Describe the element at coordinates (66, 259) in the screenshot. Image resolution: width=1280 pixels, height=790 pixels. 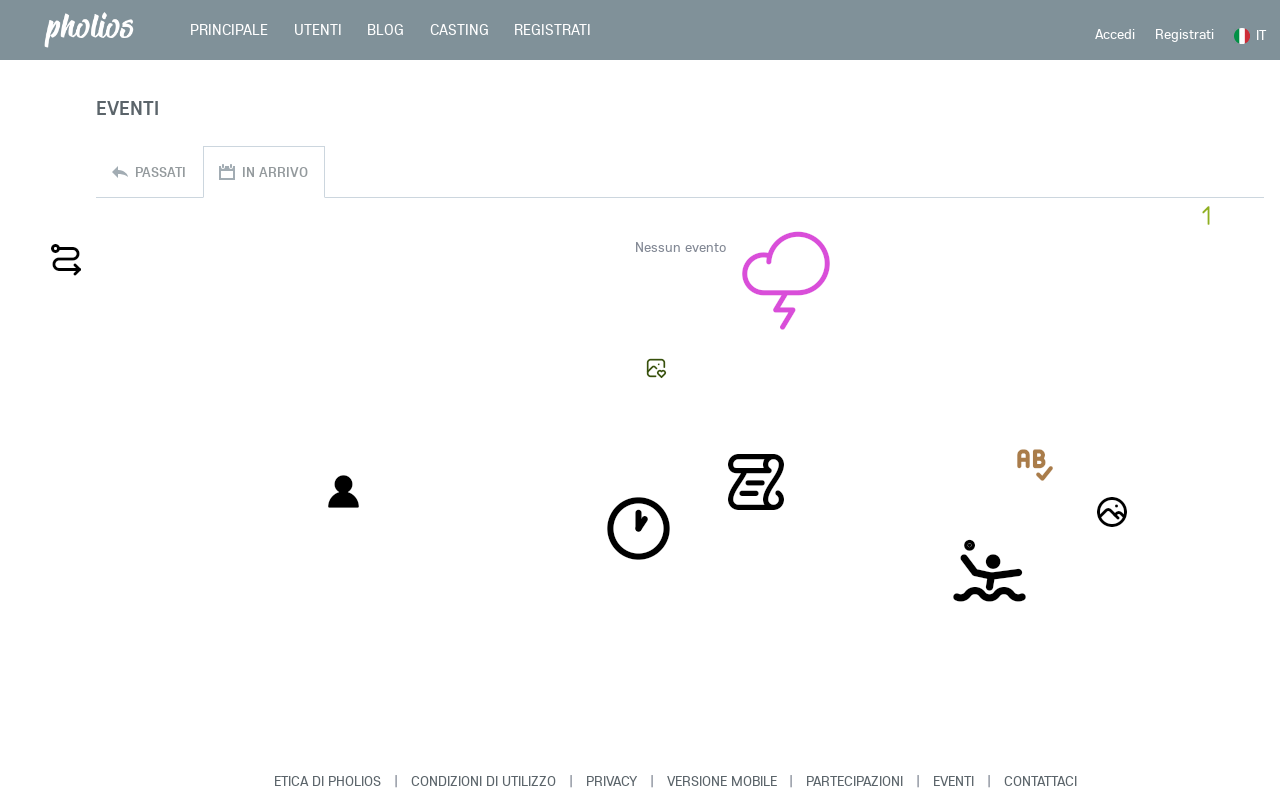
I see `indicates an s-turn right in navigation directions` at that location.